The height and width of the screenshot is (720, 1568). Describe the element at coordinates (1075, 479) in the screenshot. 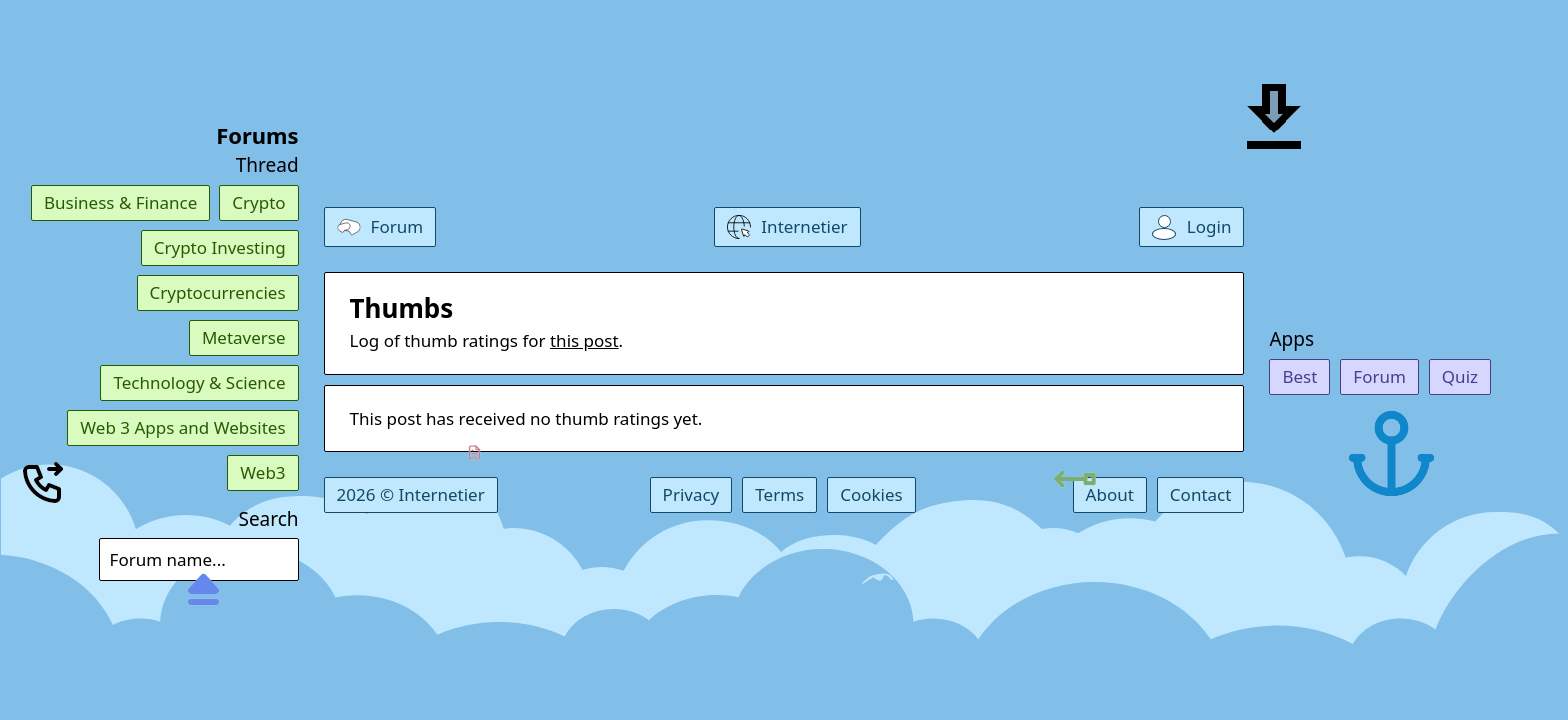

I see `go back to previous screen` at that location.